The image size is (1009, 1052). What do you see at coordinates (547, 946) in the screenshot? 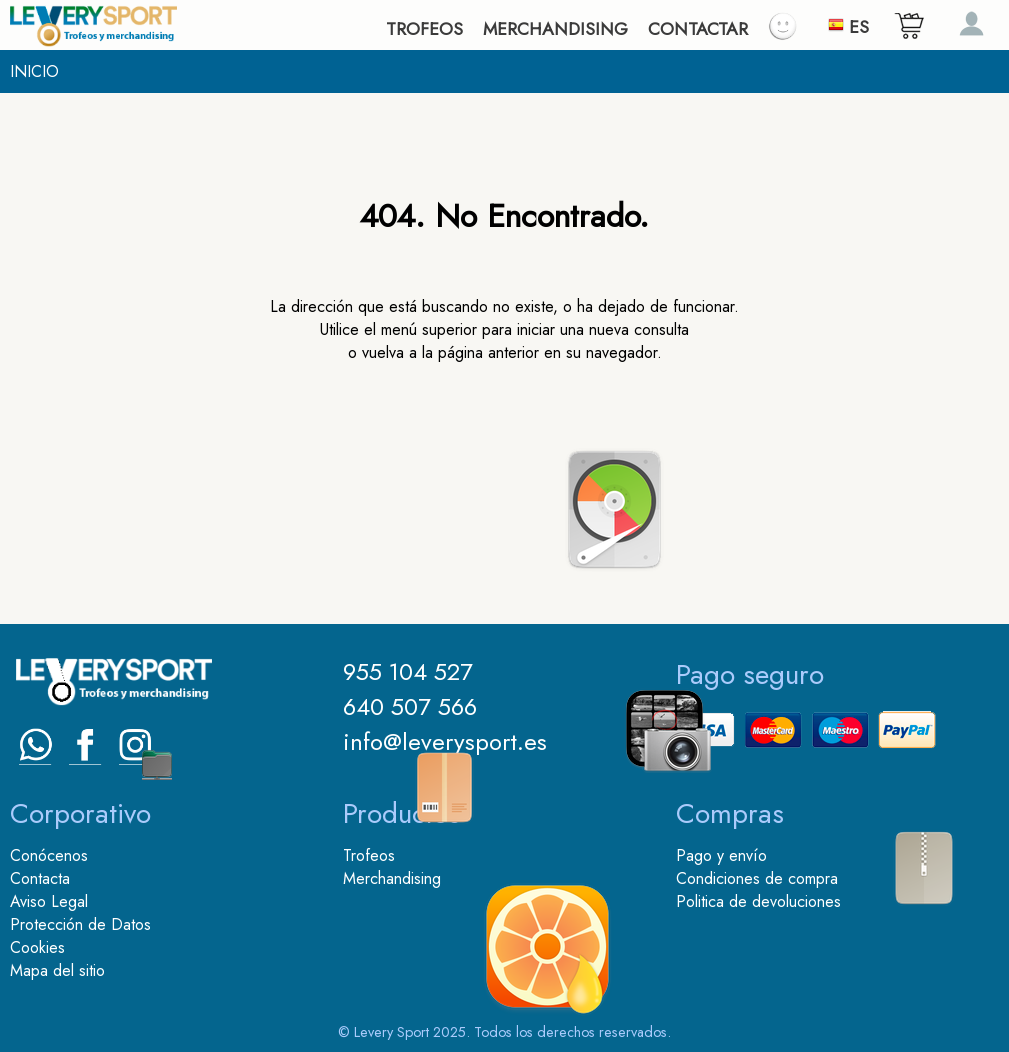
I see `open sound juicer cd ripper app` at bounding box center [547, 946].